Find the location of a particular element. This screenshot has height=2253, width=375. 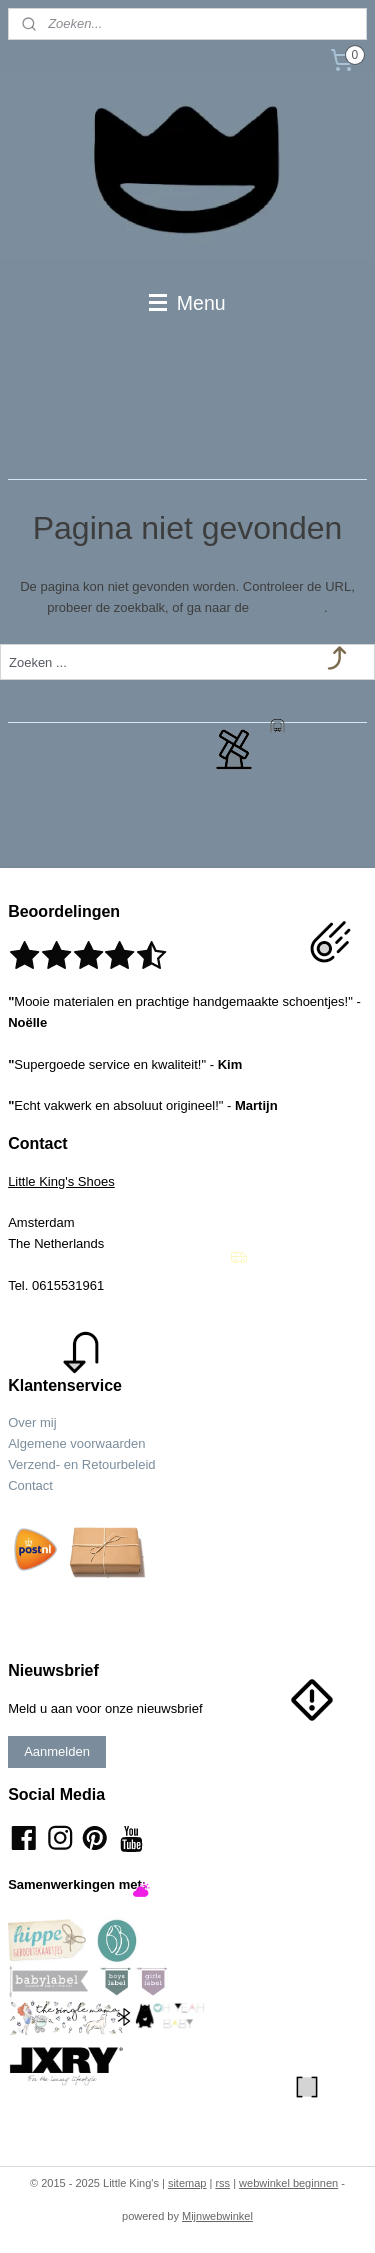

indicates renewable or wind energy options is located at coordinates (234, 750).